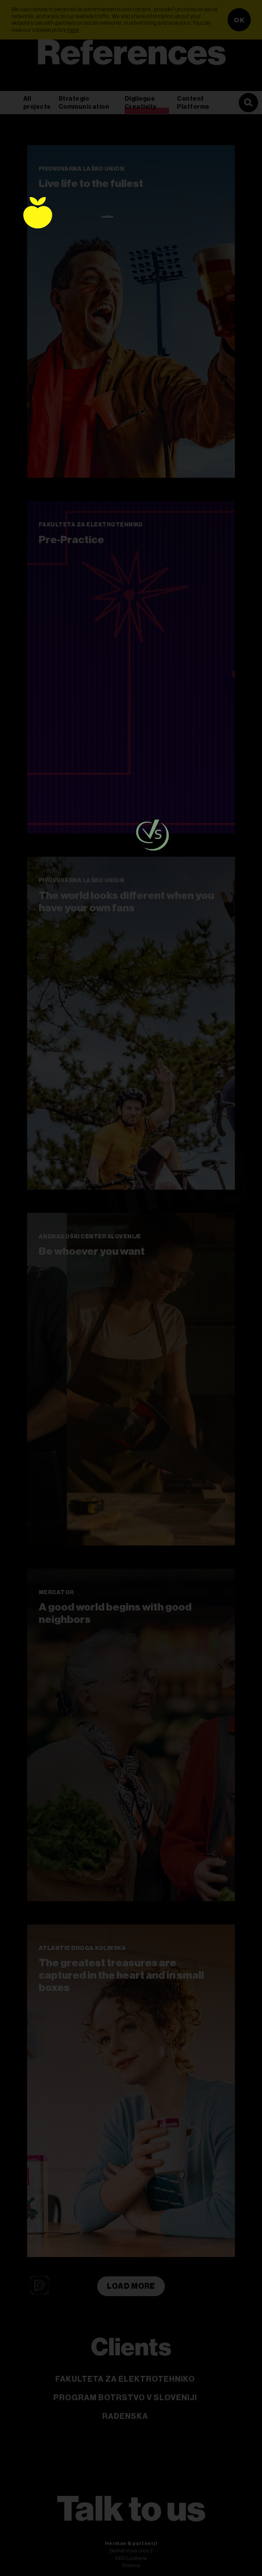 The width and height of the screenshot is (262, 2576). Describe the element at coordinates (38, 213) in the screenshot. I see `franprix grocery store app or website` at that location.